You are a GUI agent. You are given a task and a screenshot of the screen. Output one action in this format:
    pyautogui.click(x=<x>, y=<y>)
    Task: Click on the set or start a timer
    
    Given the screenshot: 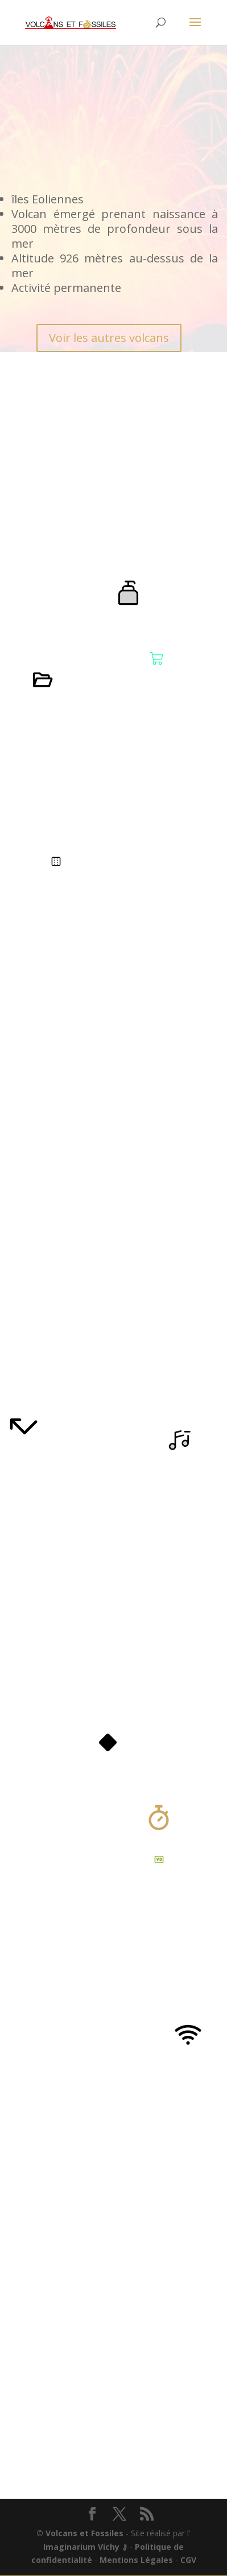 What is the action you would take?
    pyautogui.click(x=159, y=1818)
    